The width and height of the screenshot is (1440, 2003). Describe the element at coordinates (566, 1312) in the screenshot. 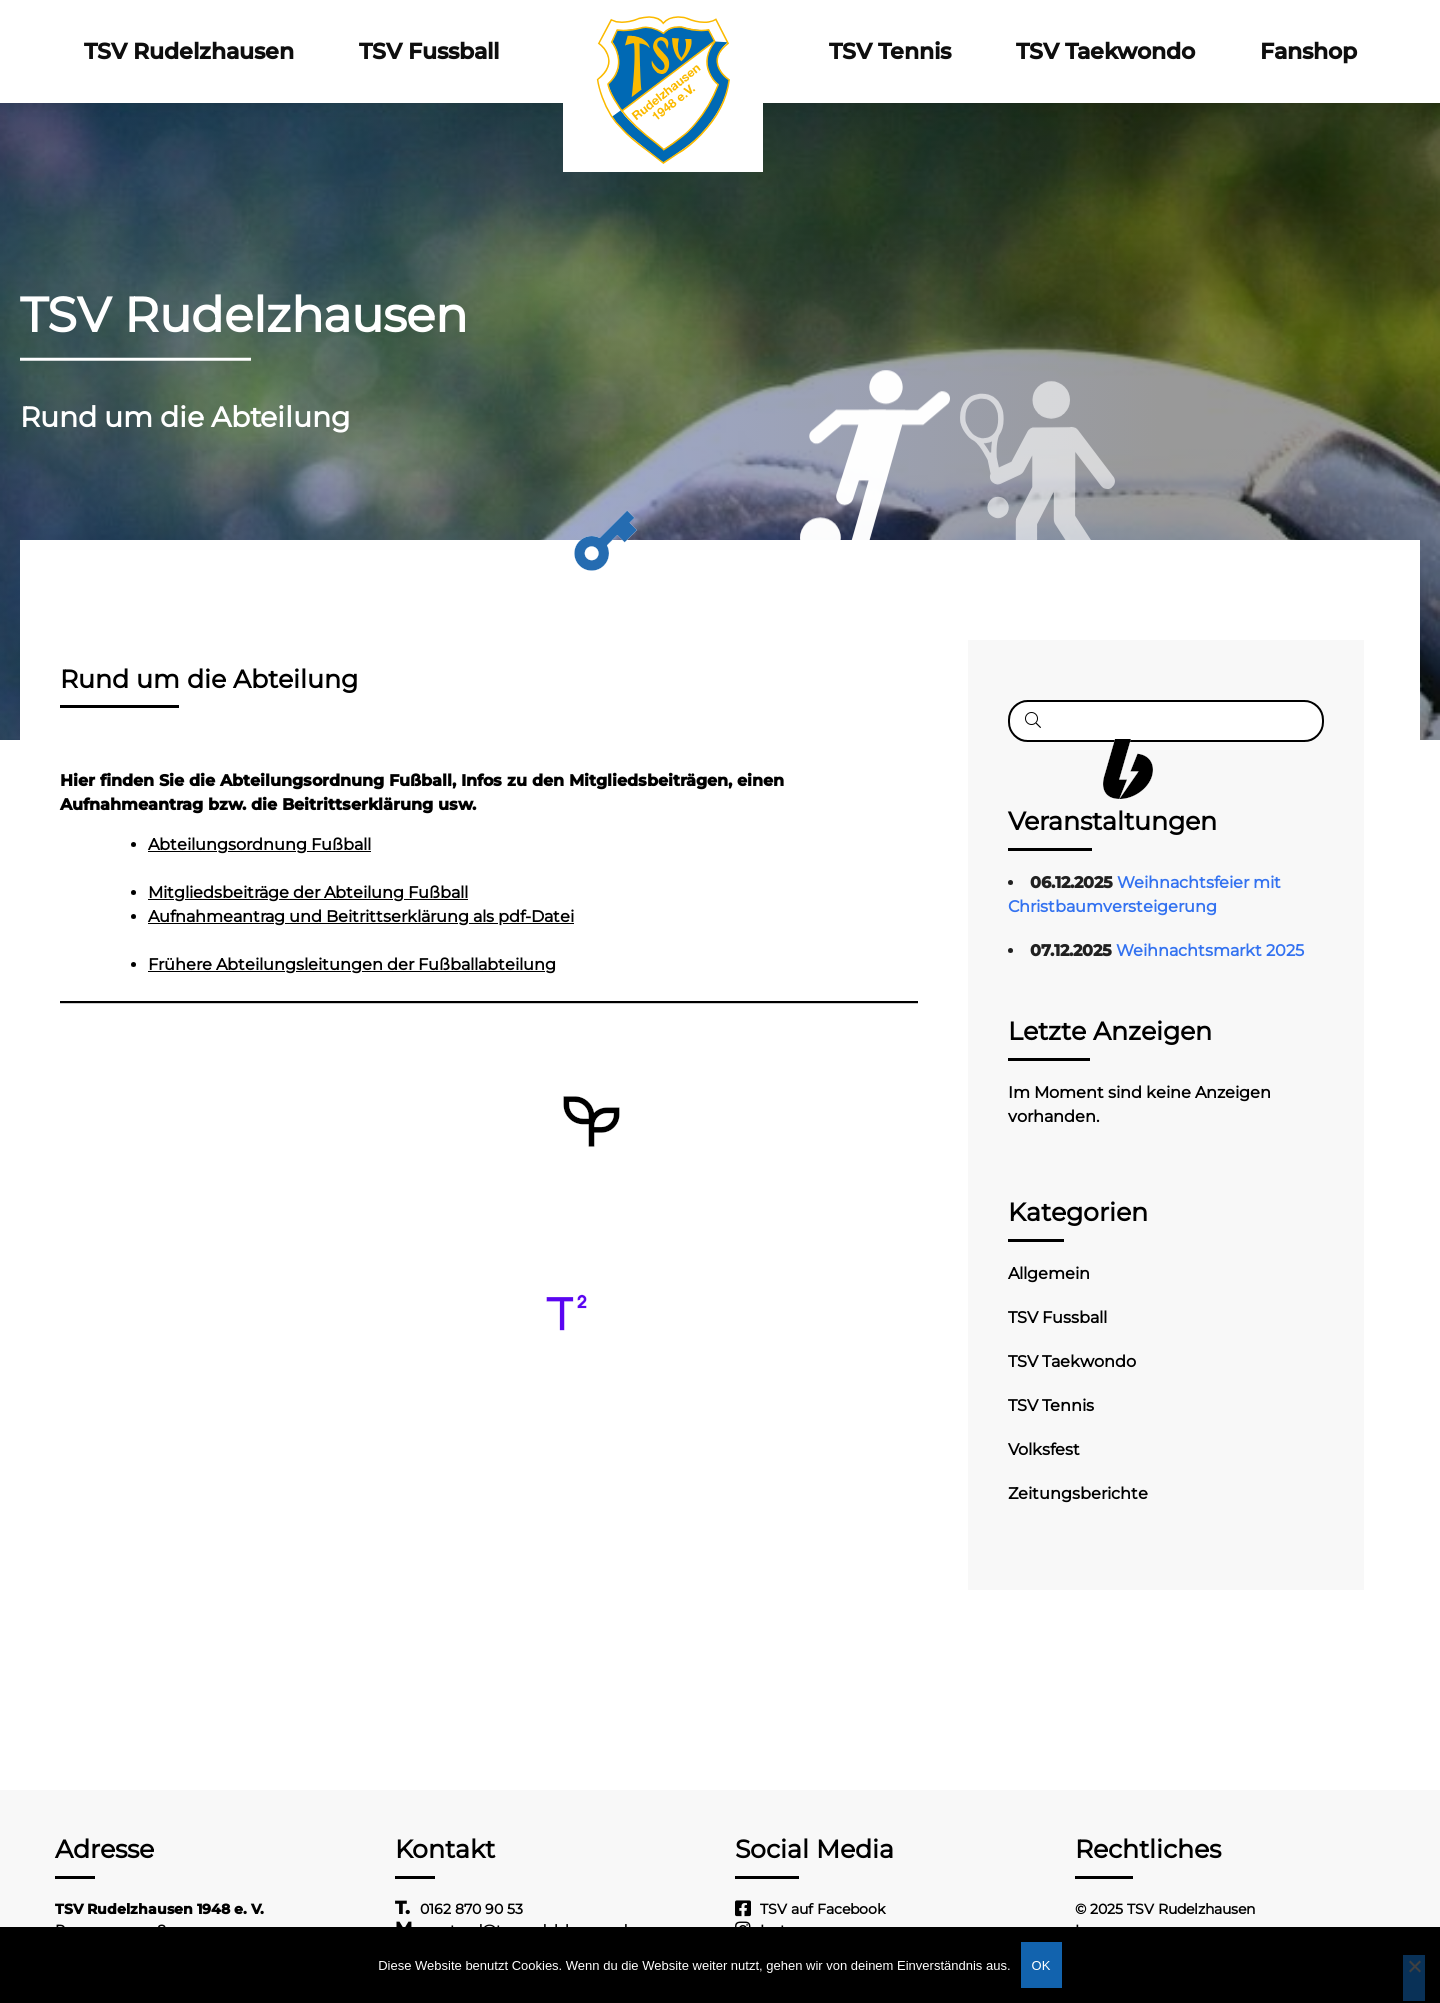

I see `format text as superscript` at that location.